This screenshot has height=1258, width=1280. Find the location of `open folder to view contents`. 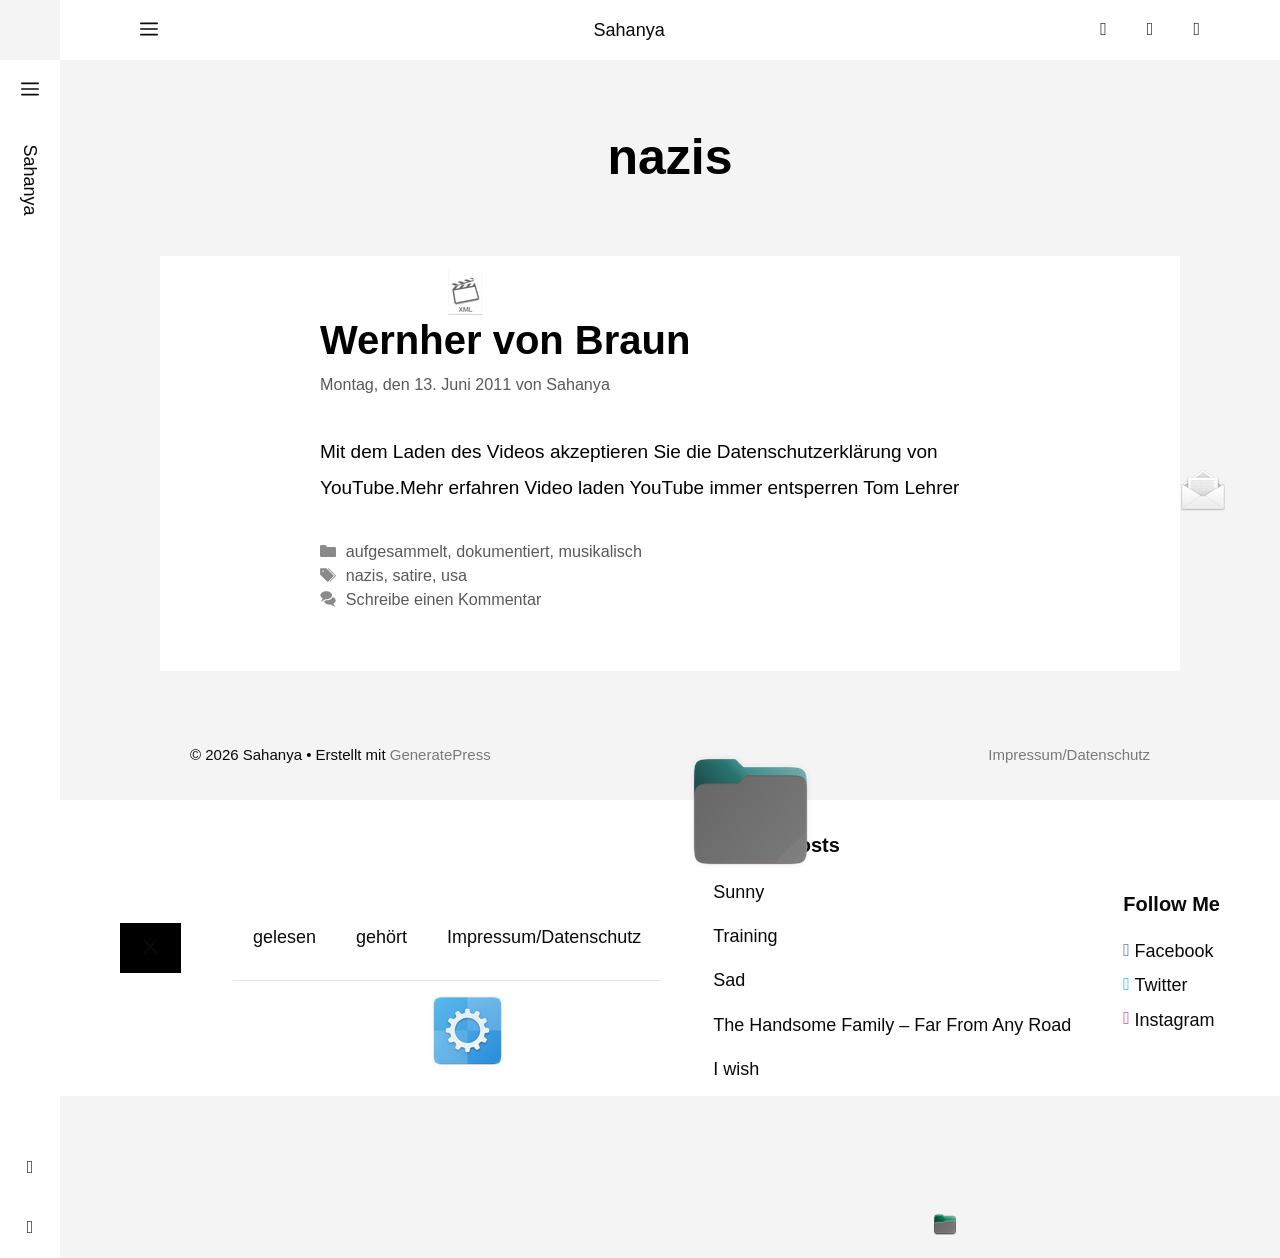

open folder to view contents is located at coordinates (750, 811).